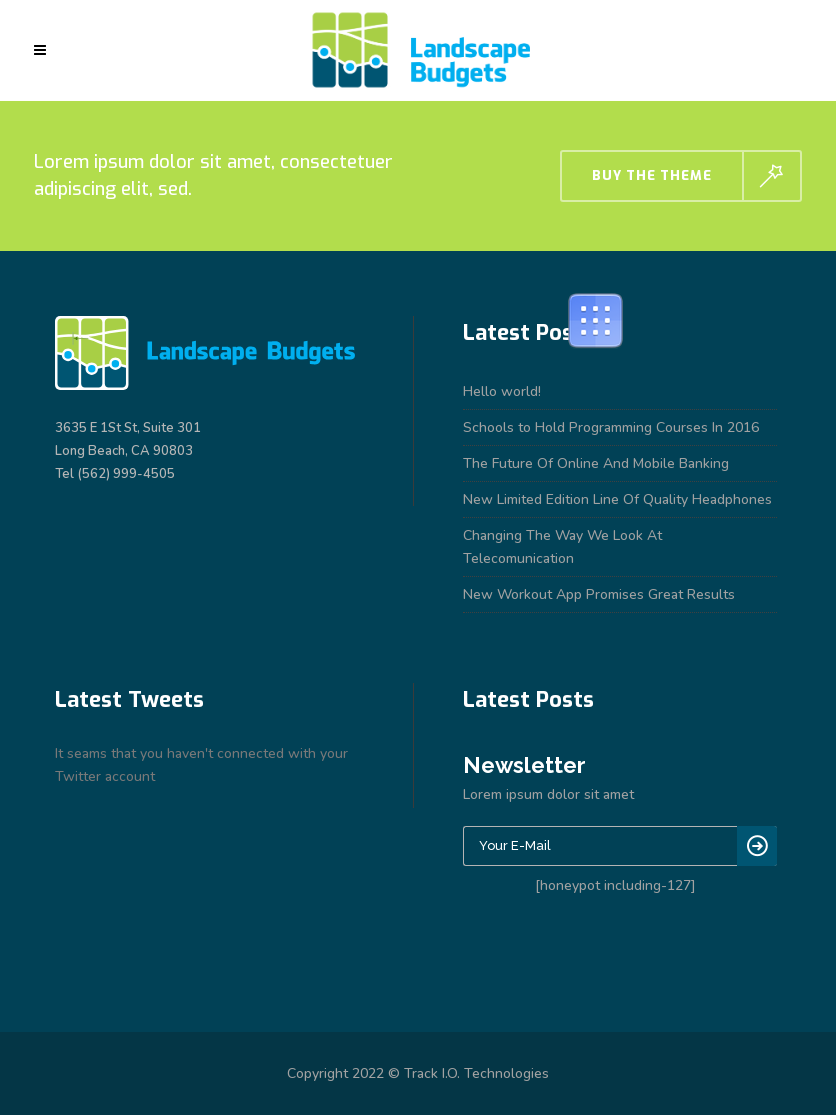  What do you see at coordinates (595, 320) in the screenshot?
I see `view other applications` at bounding box center [595, 320].